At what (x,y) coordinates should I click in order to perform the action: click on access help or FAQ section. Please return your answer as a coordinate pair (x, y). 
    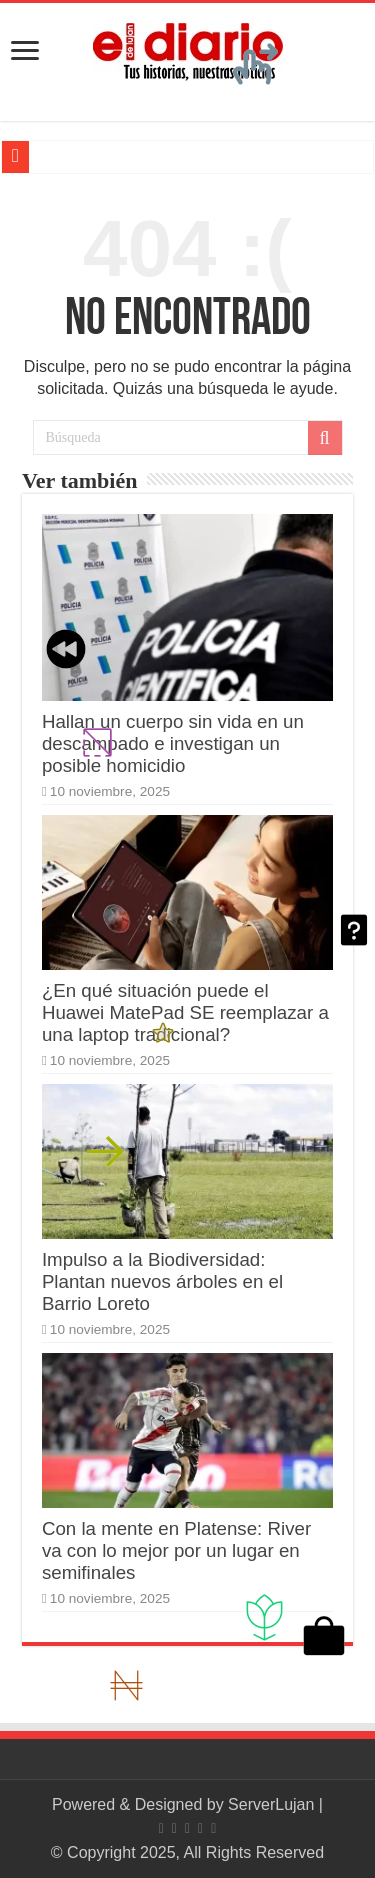
    Looking at the image, I should click on (354, 930).